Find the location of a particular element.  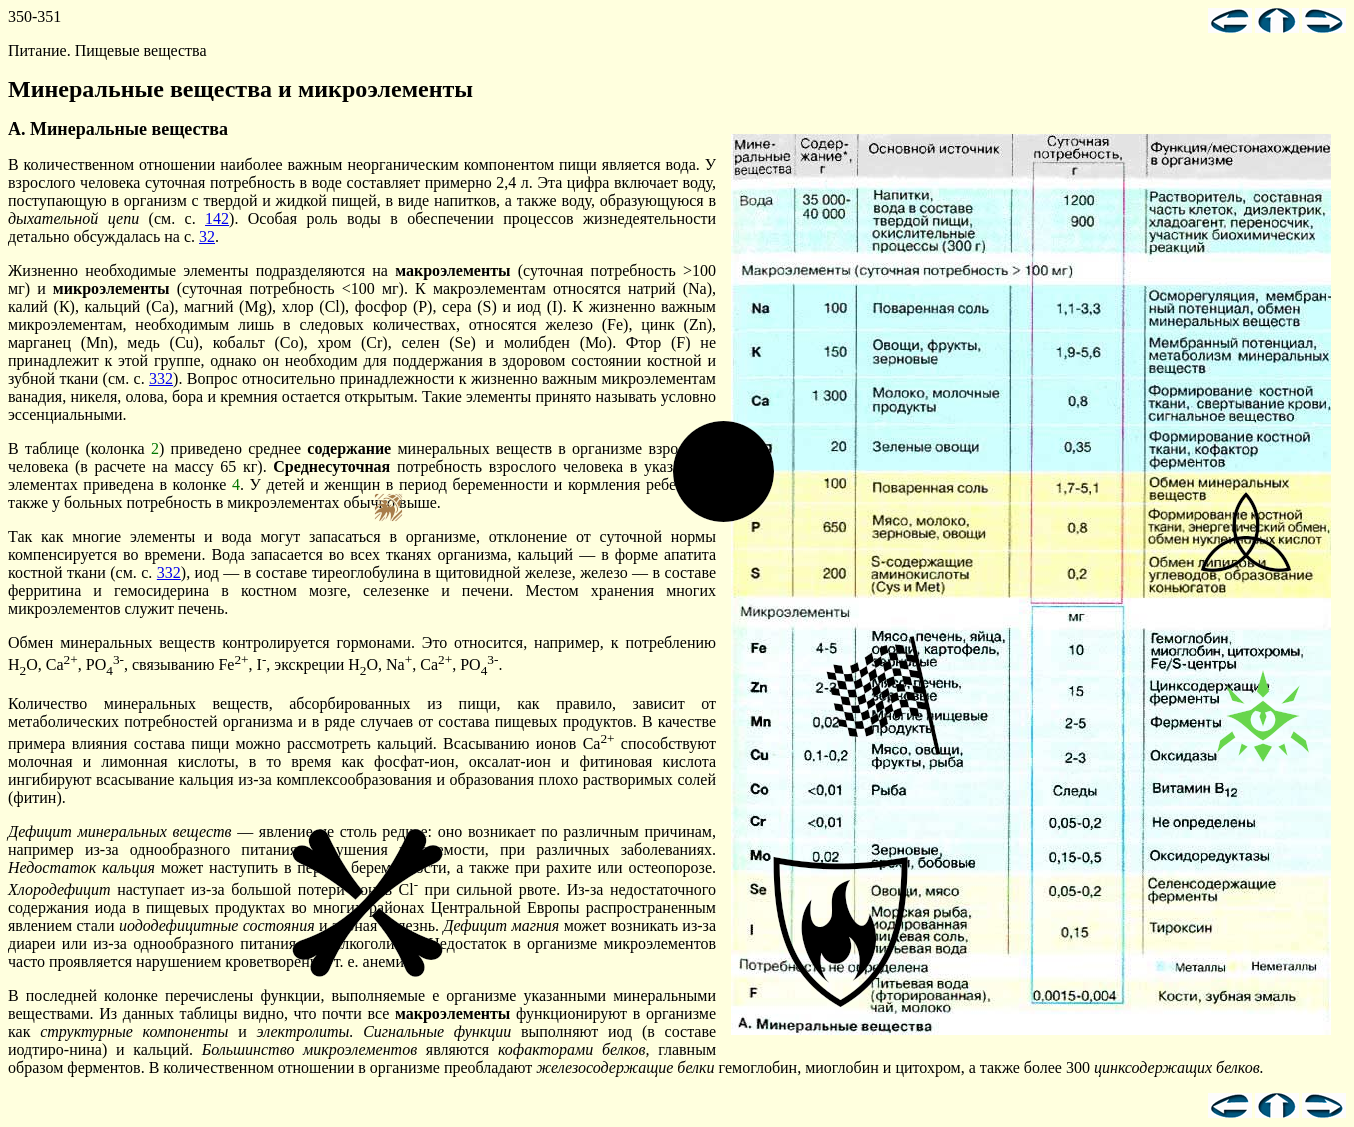

select warlock or sorcerer character class is located at coordinates (1263, 716).